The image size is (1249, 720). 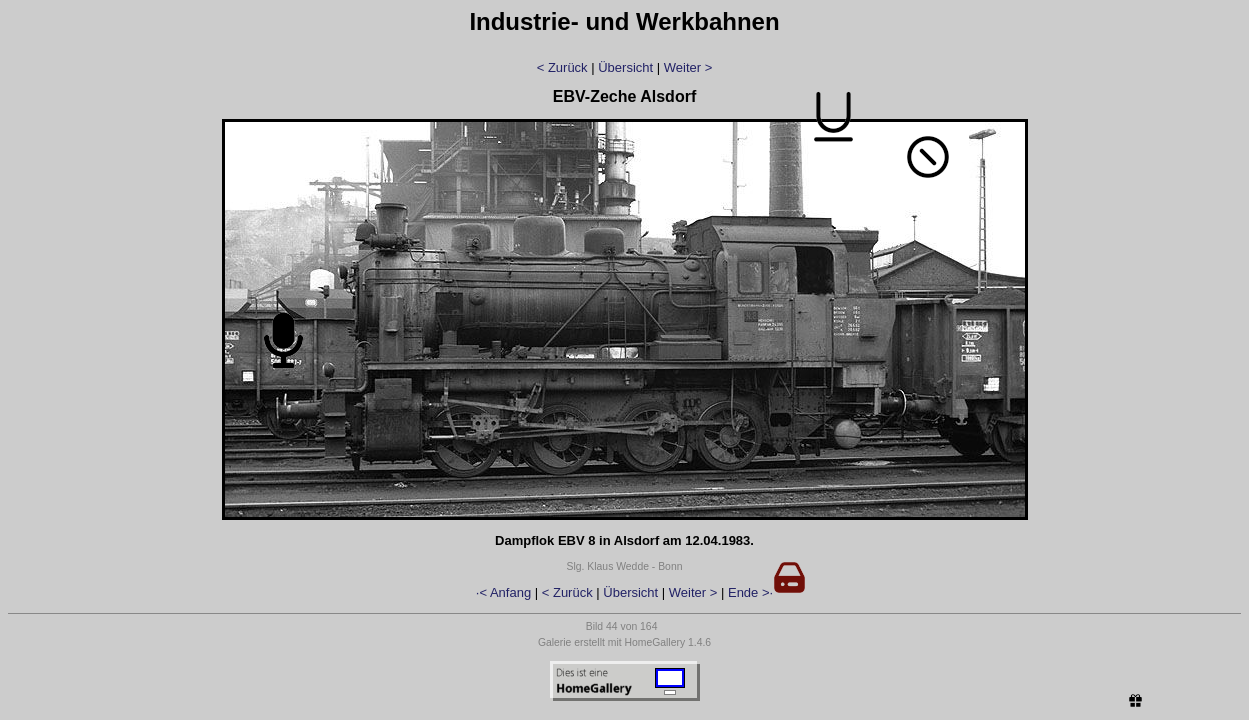 What do you see at coordinates (833, 113) in the screenshot?
I see `apply underline formatting to selected text` at bounding box center [833, 113].